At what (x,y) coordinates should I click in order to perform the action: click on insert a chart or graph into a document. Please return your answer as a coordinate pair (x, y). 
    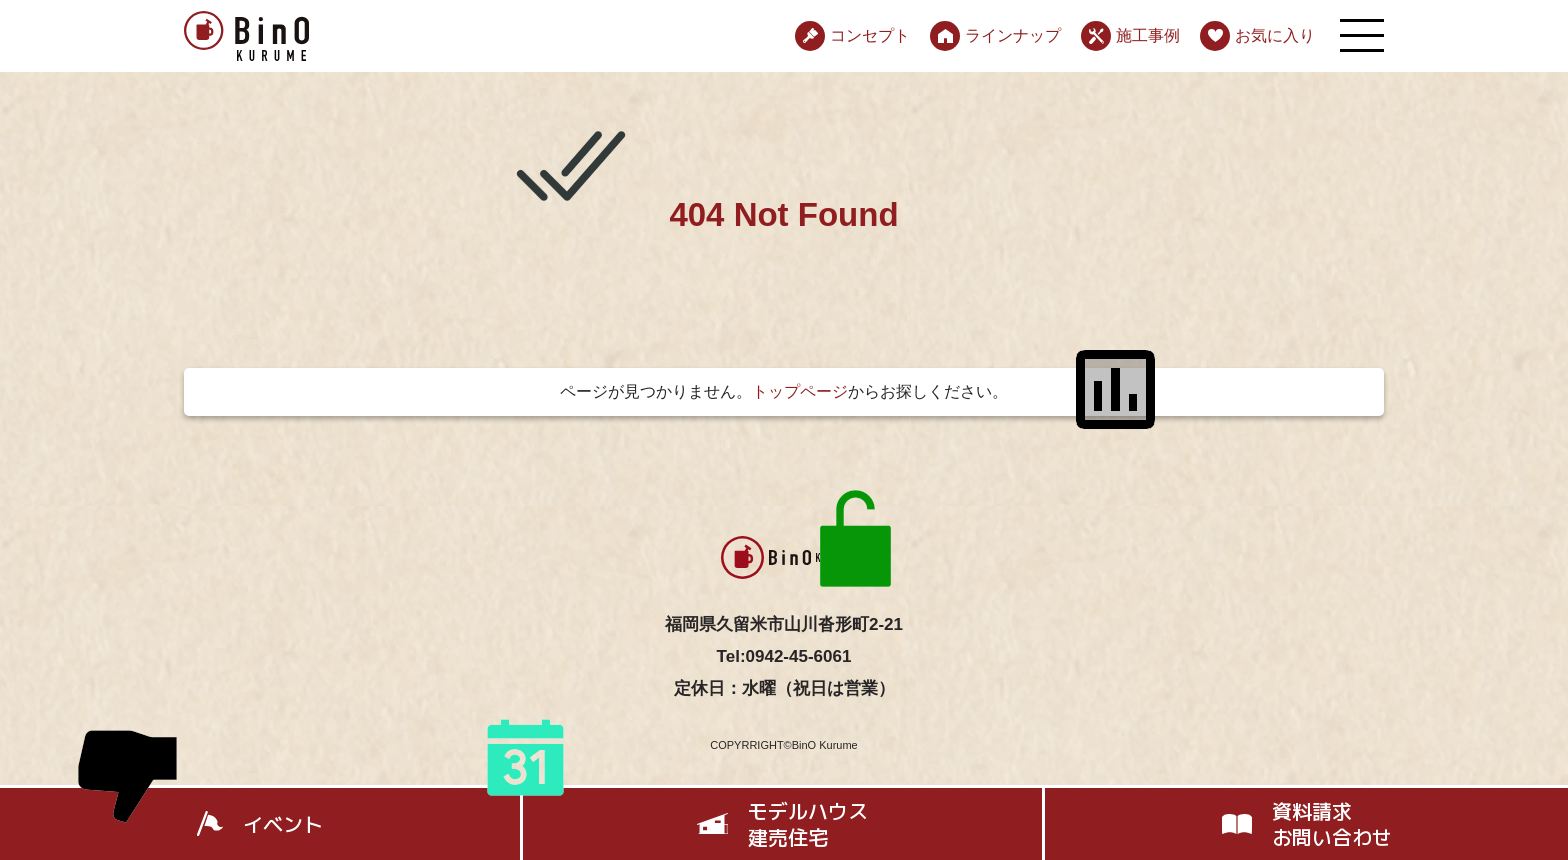
    Looking at the image, I should click on (1115, 389).